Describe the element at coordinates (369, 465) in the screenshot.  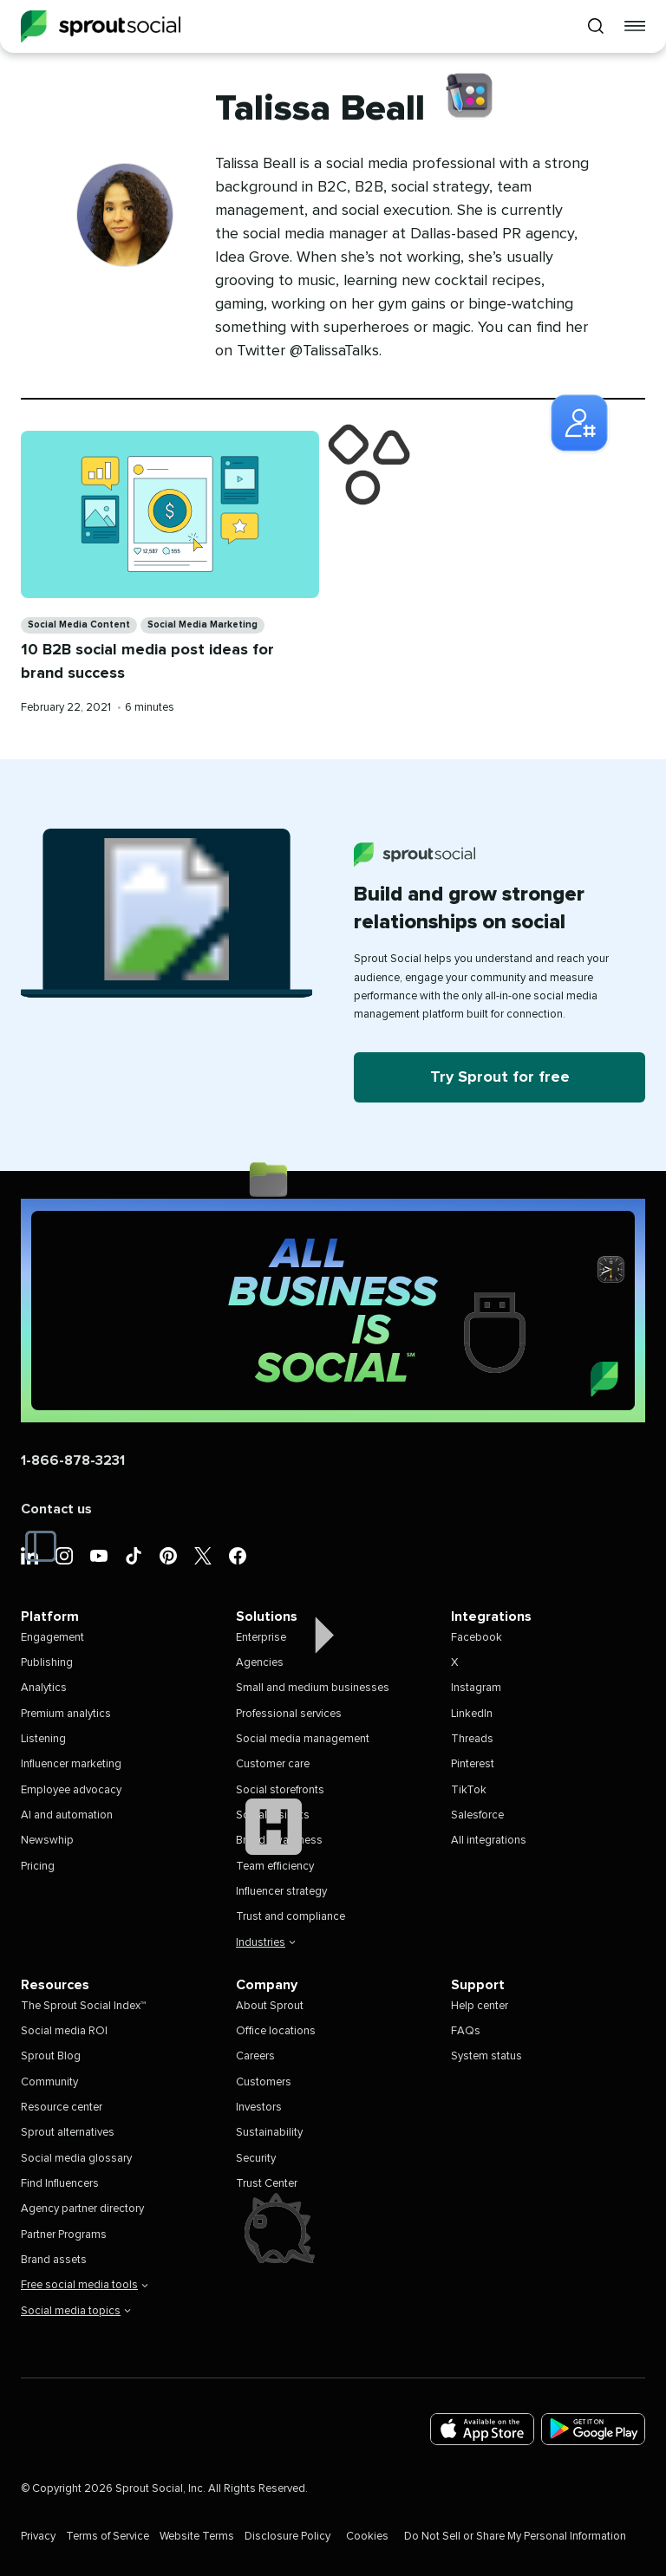
I see `access symbols and special characters` at that location.